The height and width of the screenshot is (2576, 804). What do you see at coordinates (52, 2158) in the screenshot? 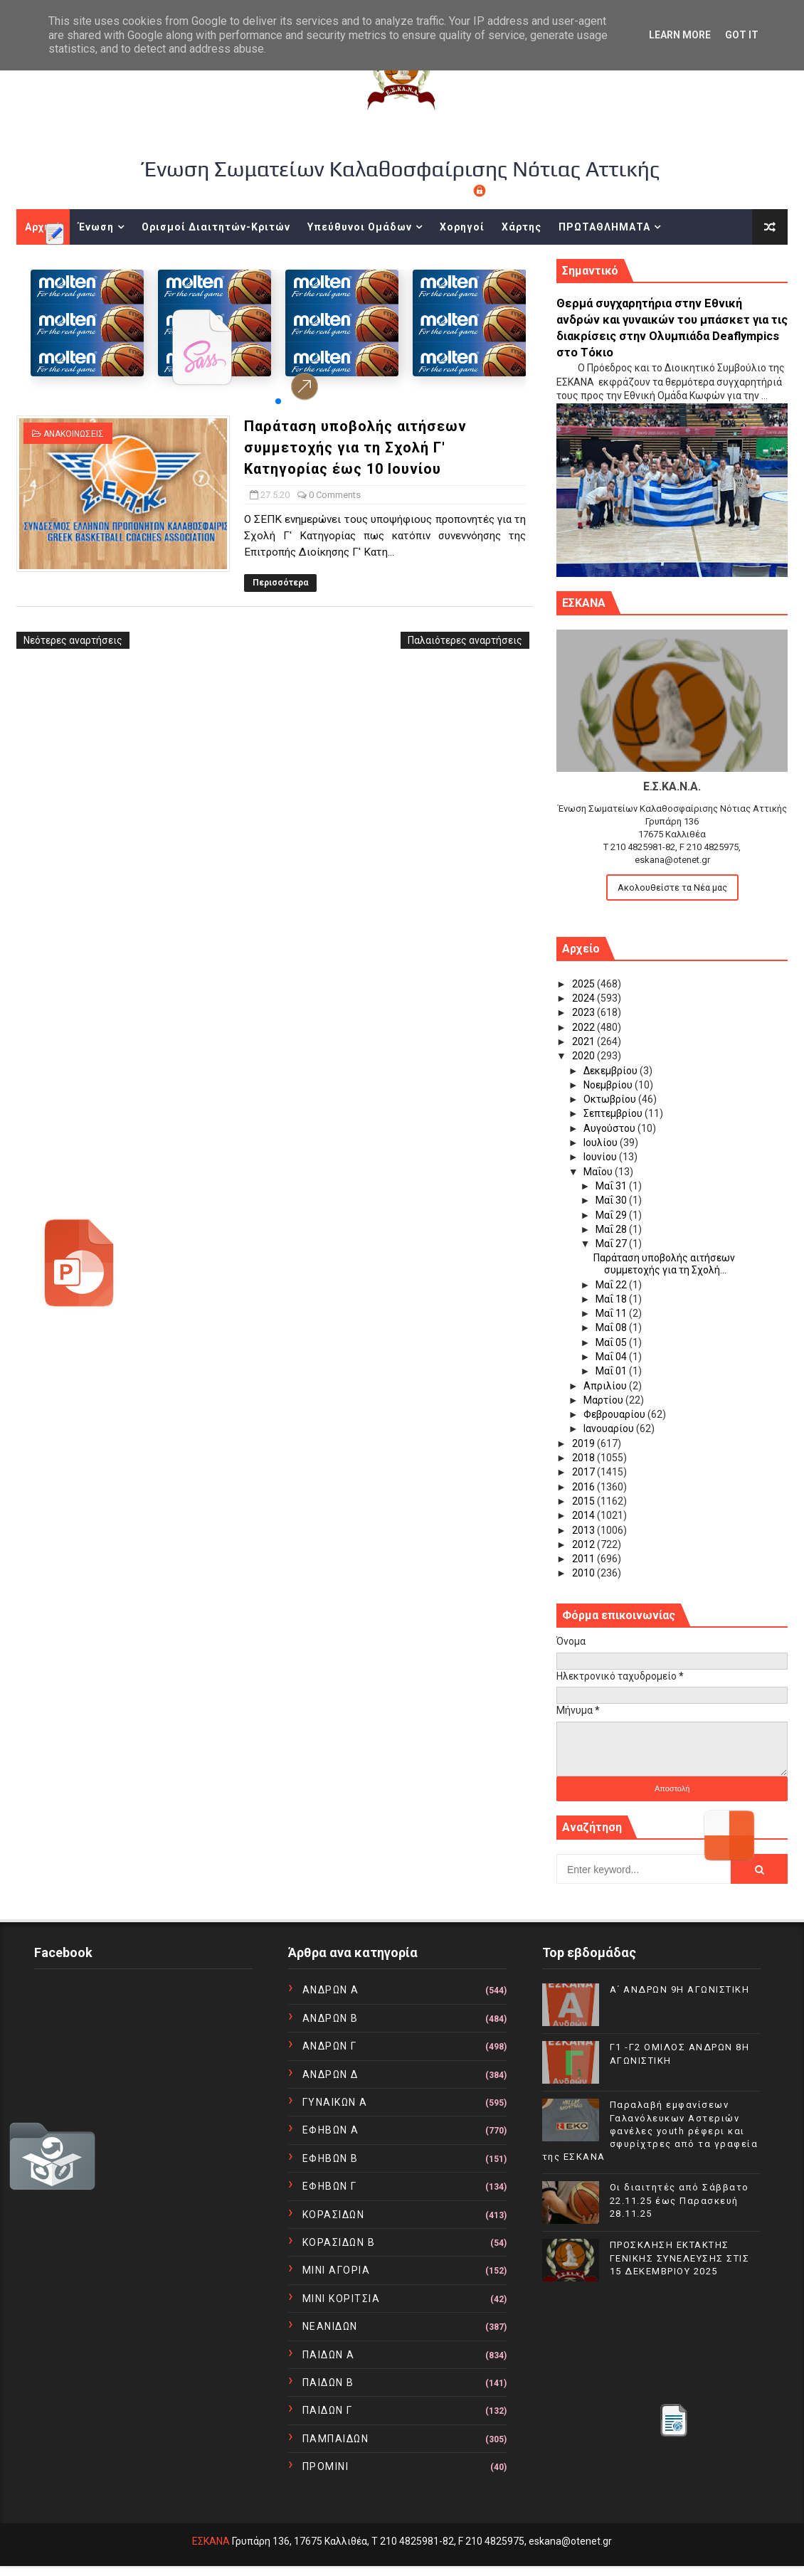
I see `open portableapps folder` at bounding box center [52, 2158].